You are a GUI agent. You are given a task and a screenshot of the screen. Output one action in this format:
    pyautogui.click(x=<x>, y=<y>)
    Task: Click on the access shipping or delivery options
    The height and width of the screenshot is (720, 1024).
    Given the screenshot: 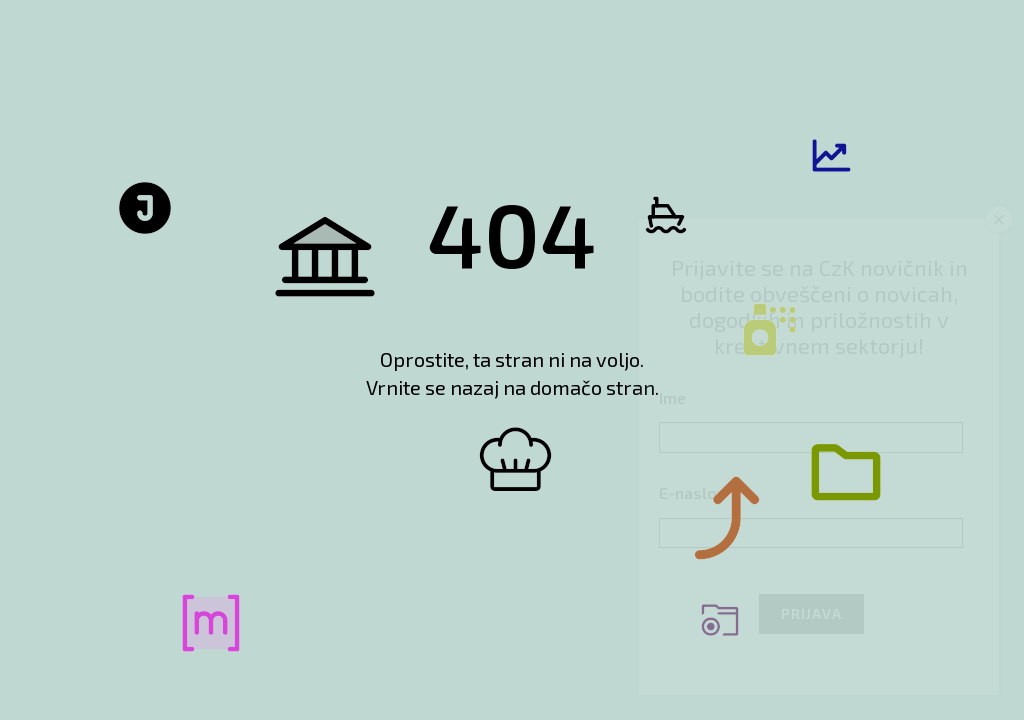 What is the action you would take?
    pyautogui.click(x=666, y=215)
    